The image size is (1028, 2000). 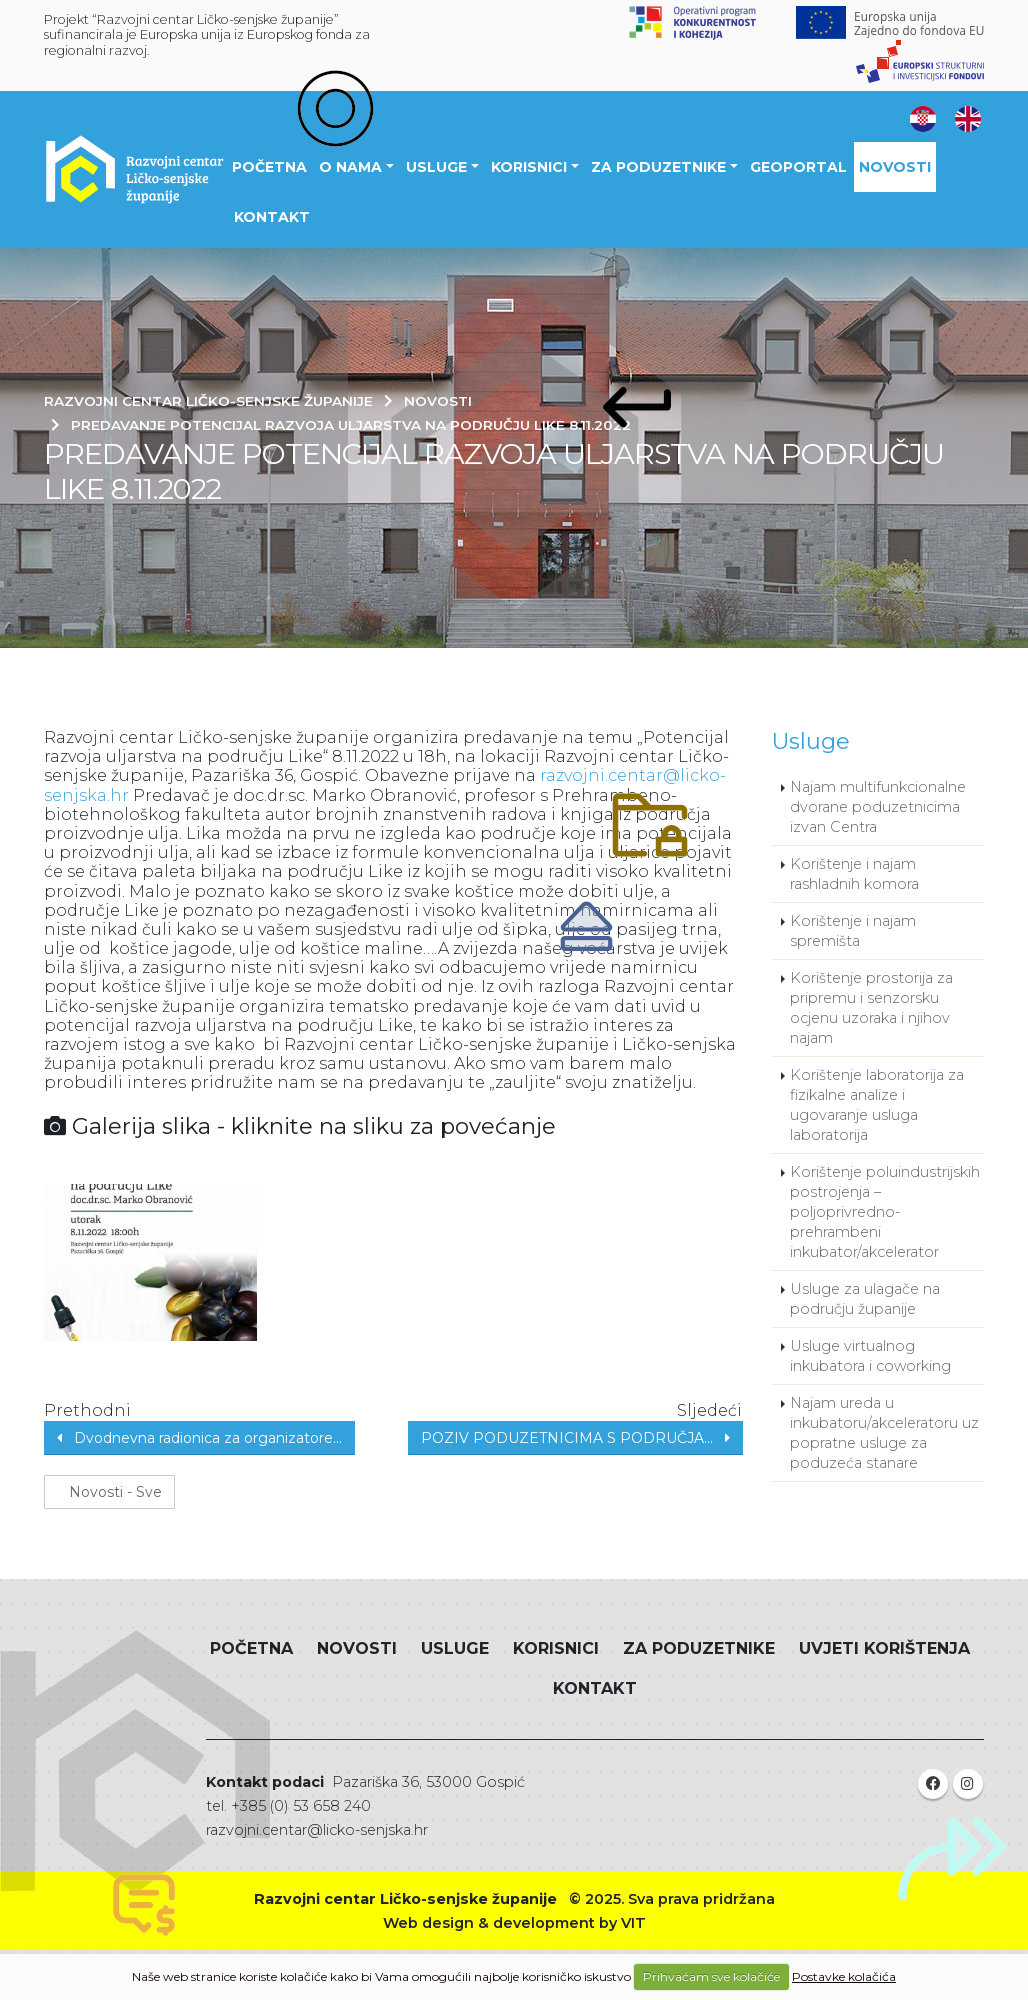 I want to click on access a password-protected folder, so click(x=650, y=825).